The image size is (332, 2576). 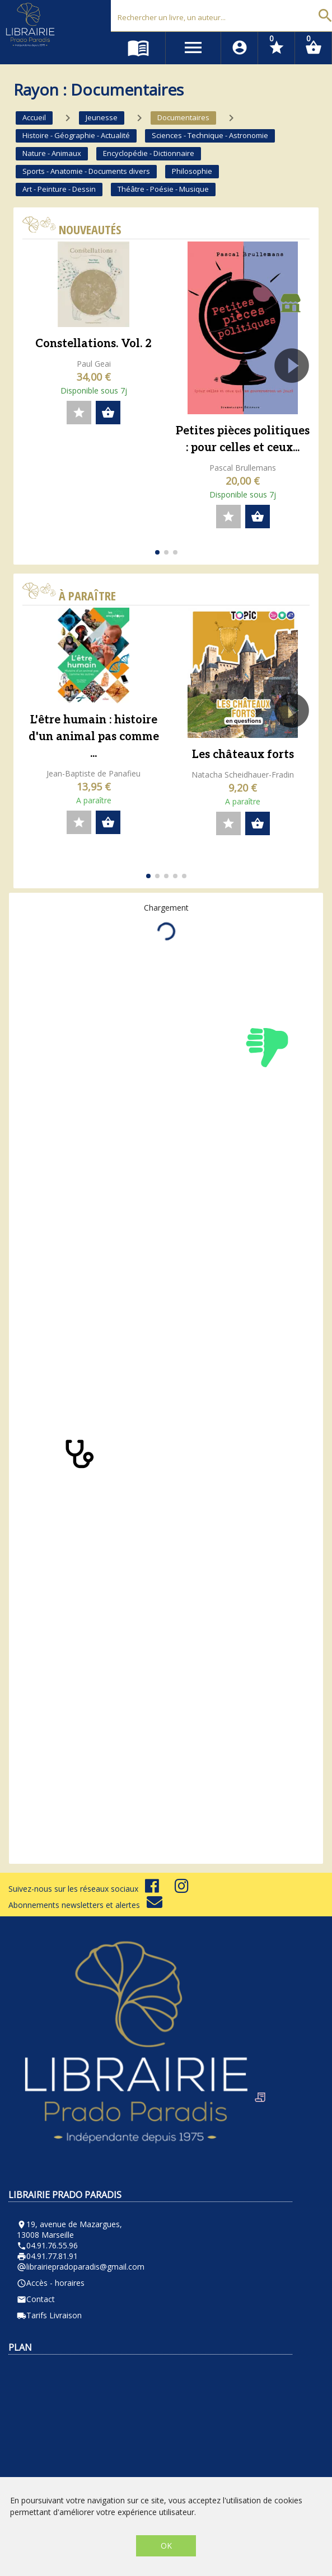 What do you see at coordinates (78, 1453) in the screenshot?
I see `access health or medical features` at bounding box center [78, 1453].